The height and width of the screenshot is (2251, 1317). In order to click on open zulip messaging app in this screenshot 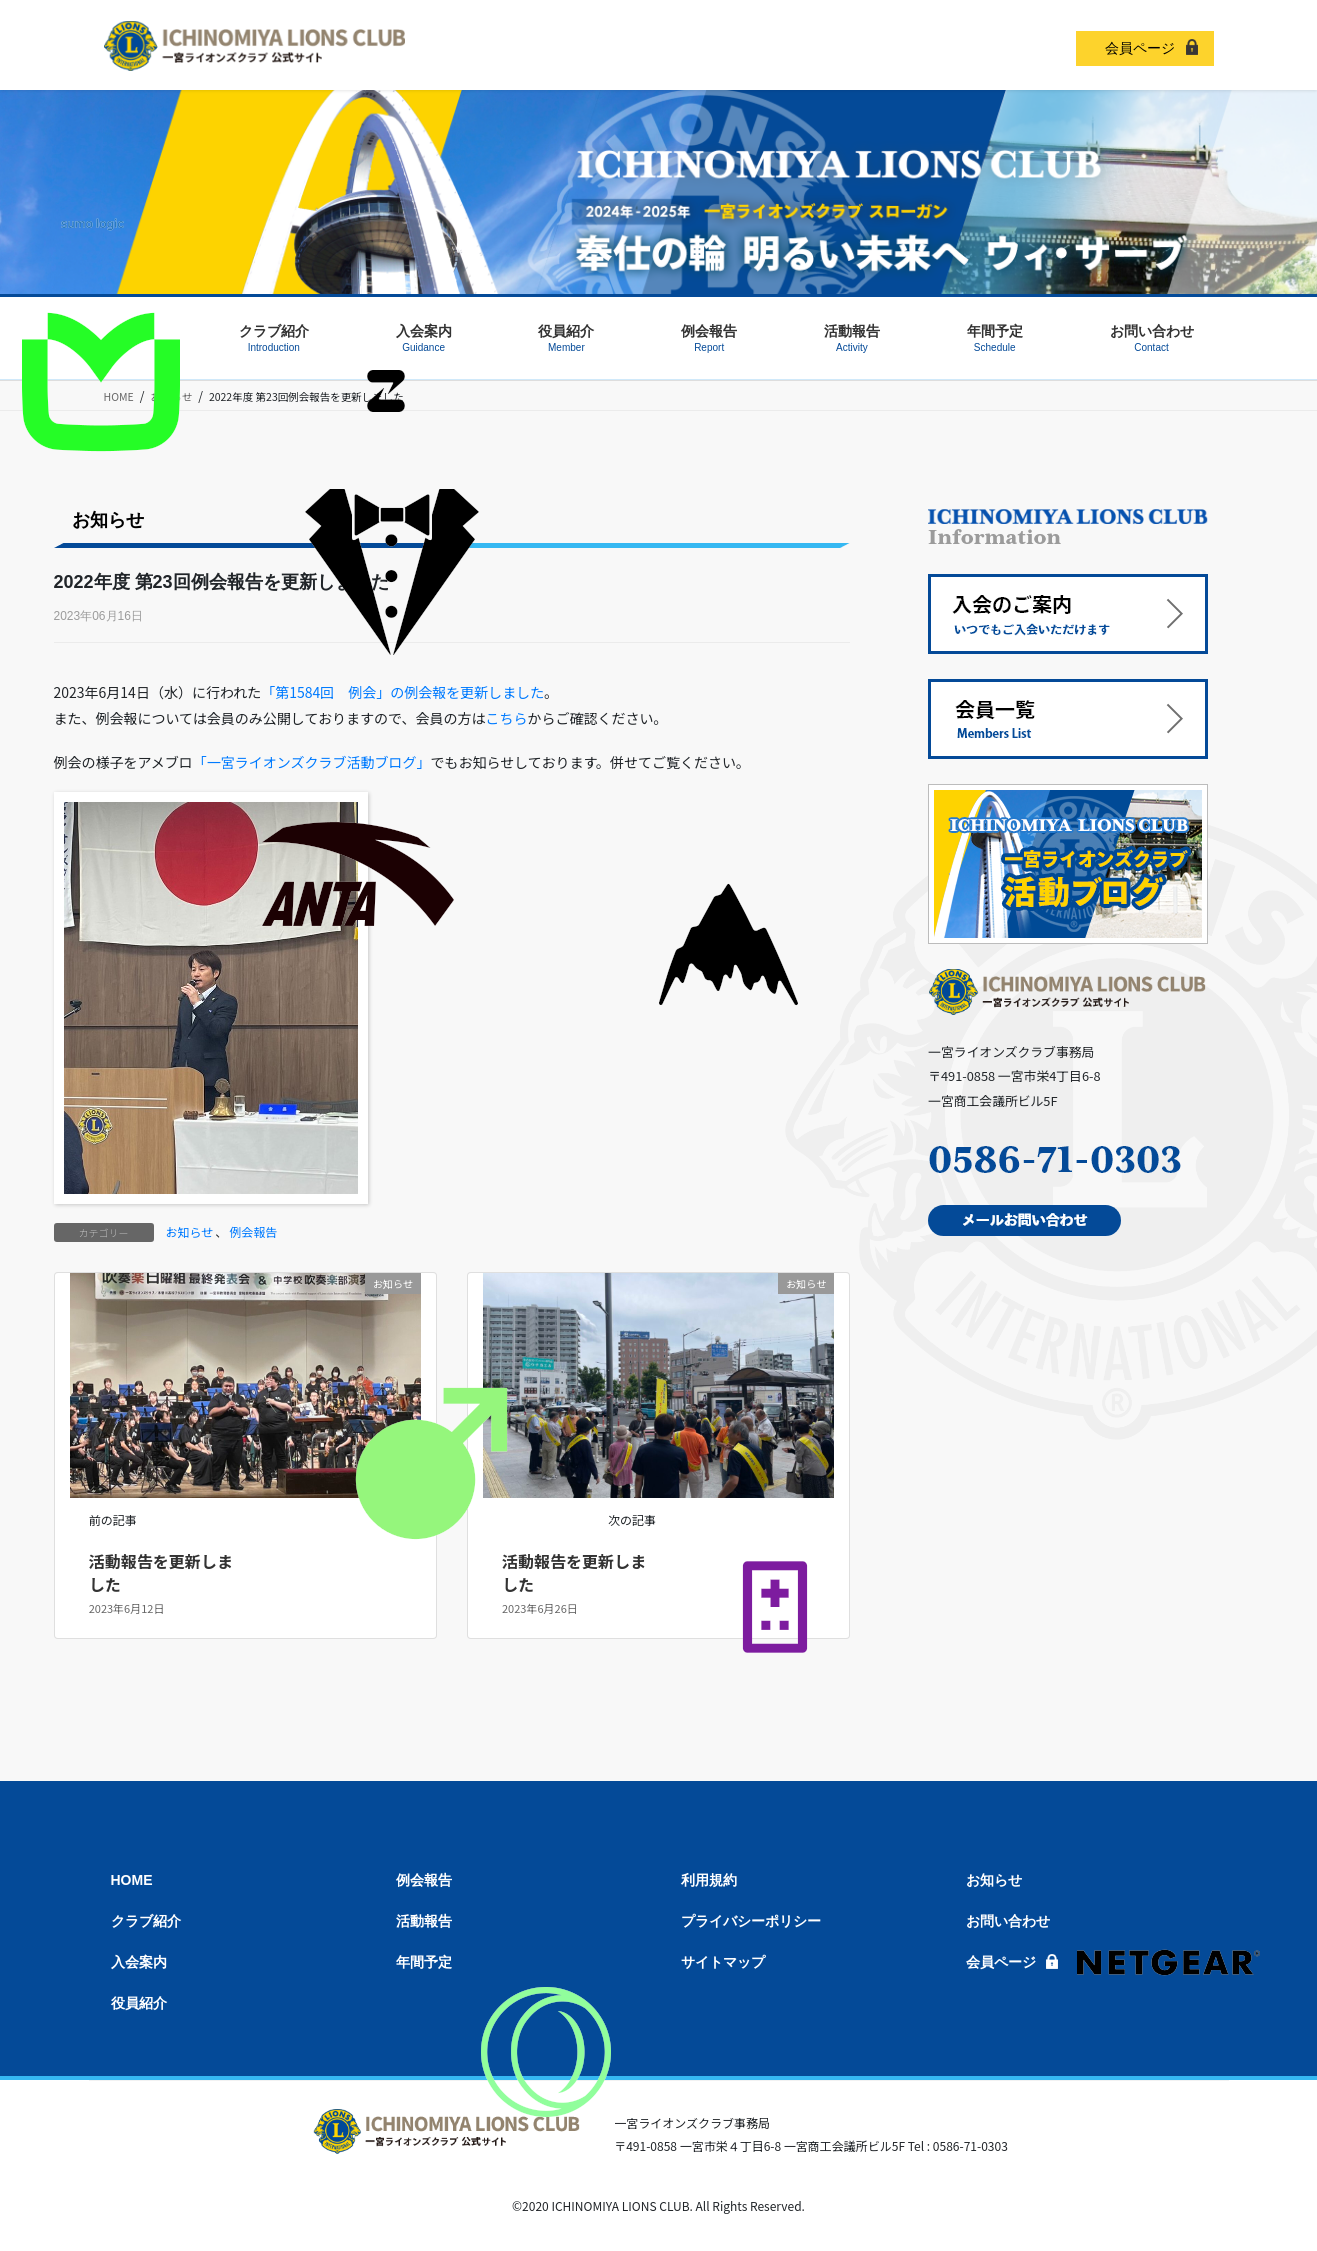, I will do `click(386, 391)`.